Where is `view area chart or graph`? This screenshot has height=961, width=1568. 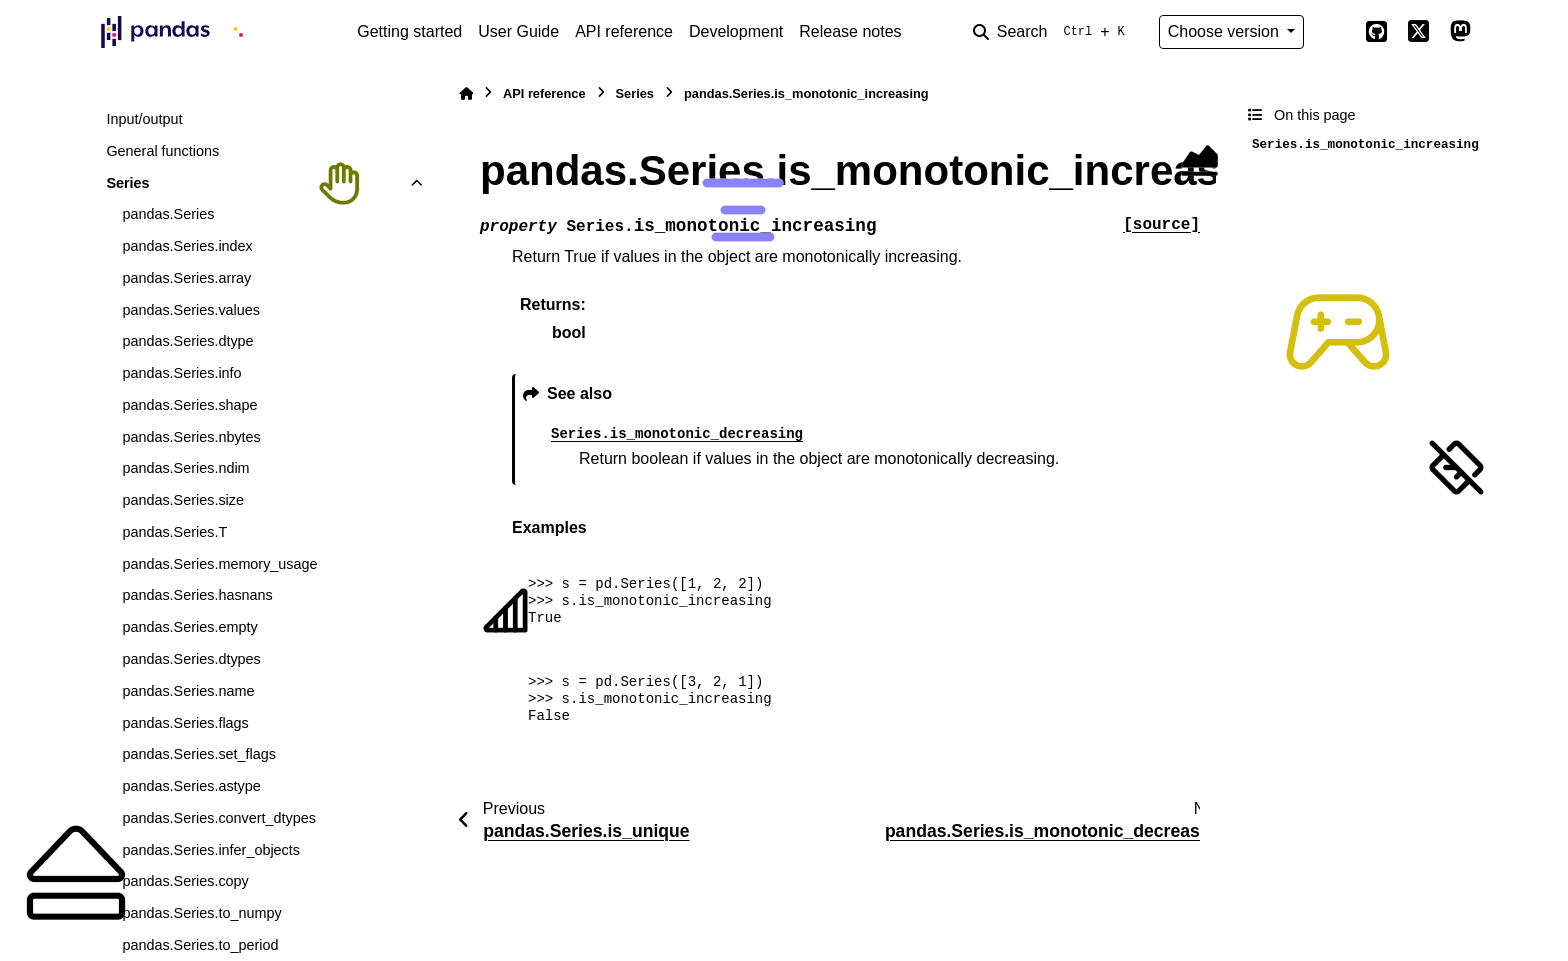
view area chart or graph is located at coordinates (1199, 159).